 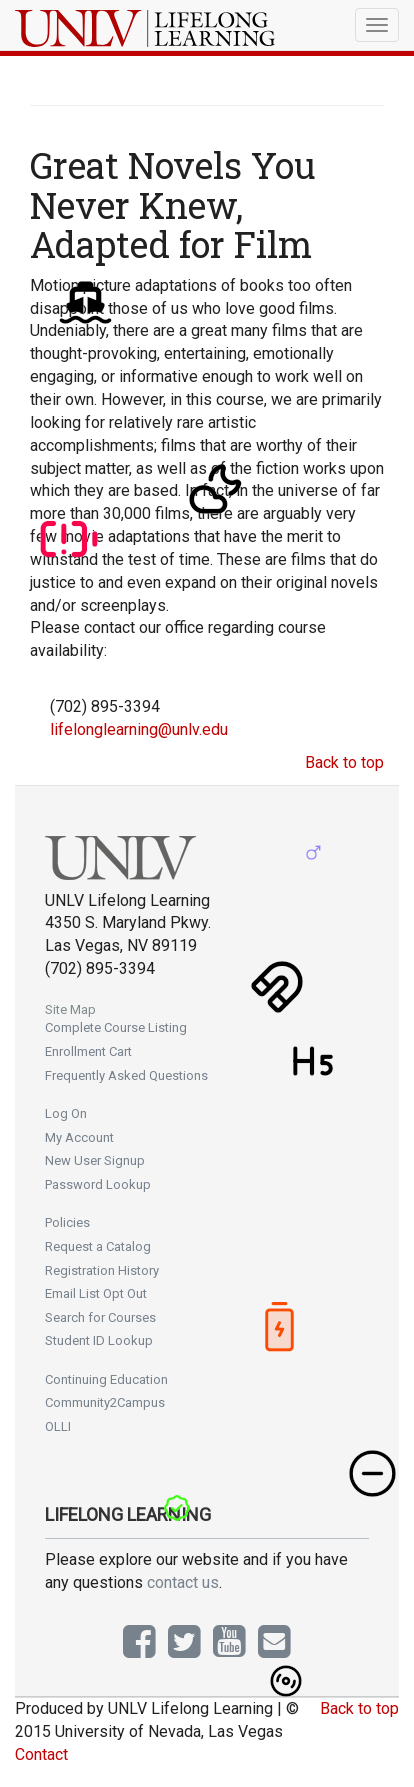 What do you see at coordinates (85, 302) in the screenshot?
I see `indicates shipping or maritime transport` at bounding box center [85, 302].